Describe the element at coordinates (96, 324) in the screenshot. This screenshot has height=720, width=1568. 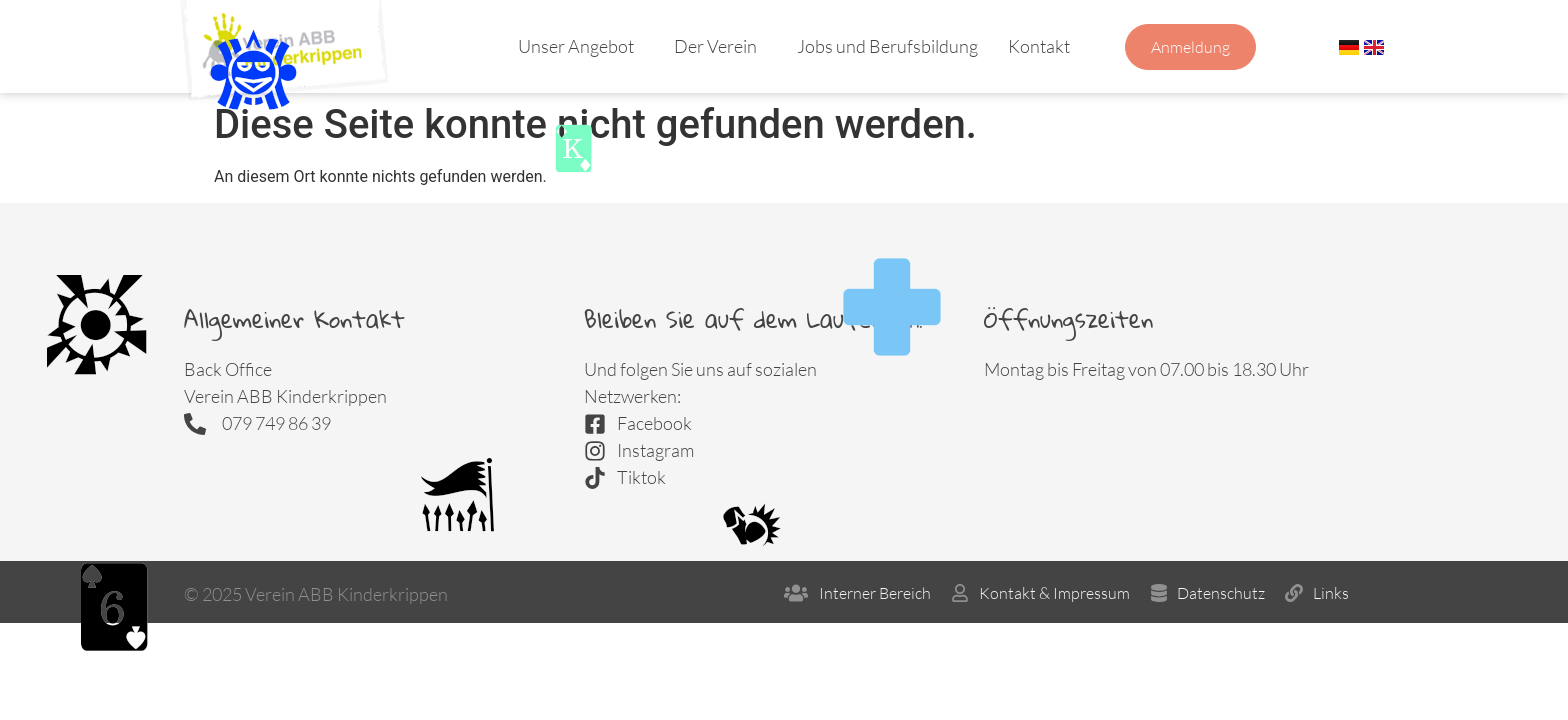
I see `indicates a critical hit or power attack in gameplay` at that location.